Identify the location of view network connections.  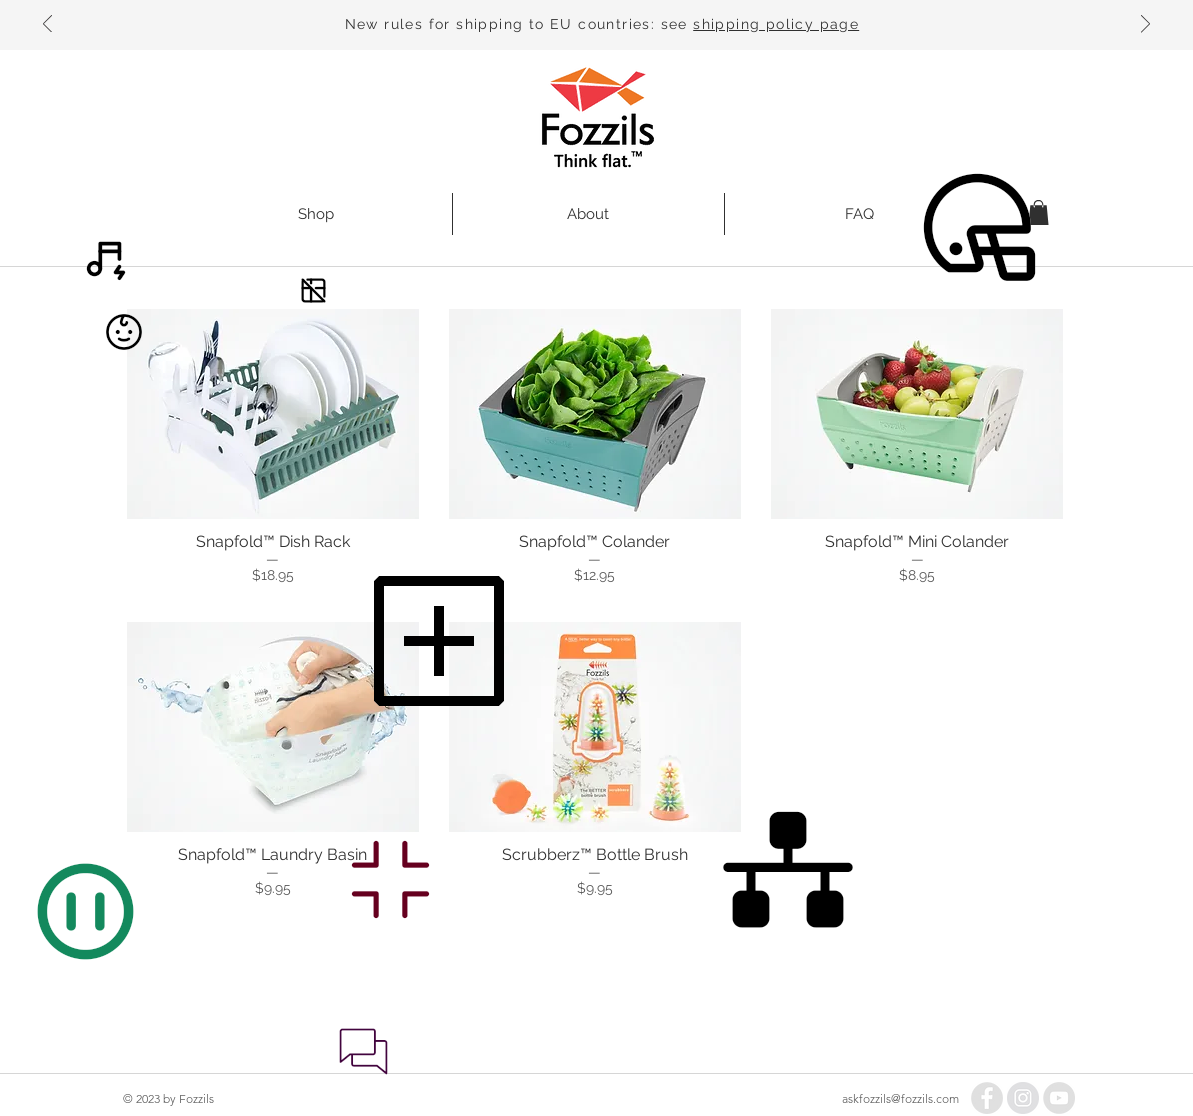
(788, 872).